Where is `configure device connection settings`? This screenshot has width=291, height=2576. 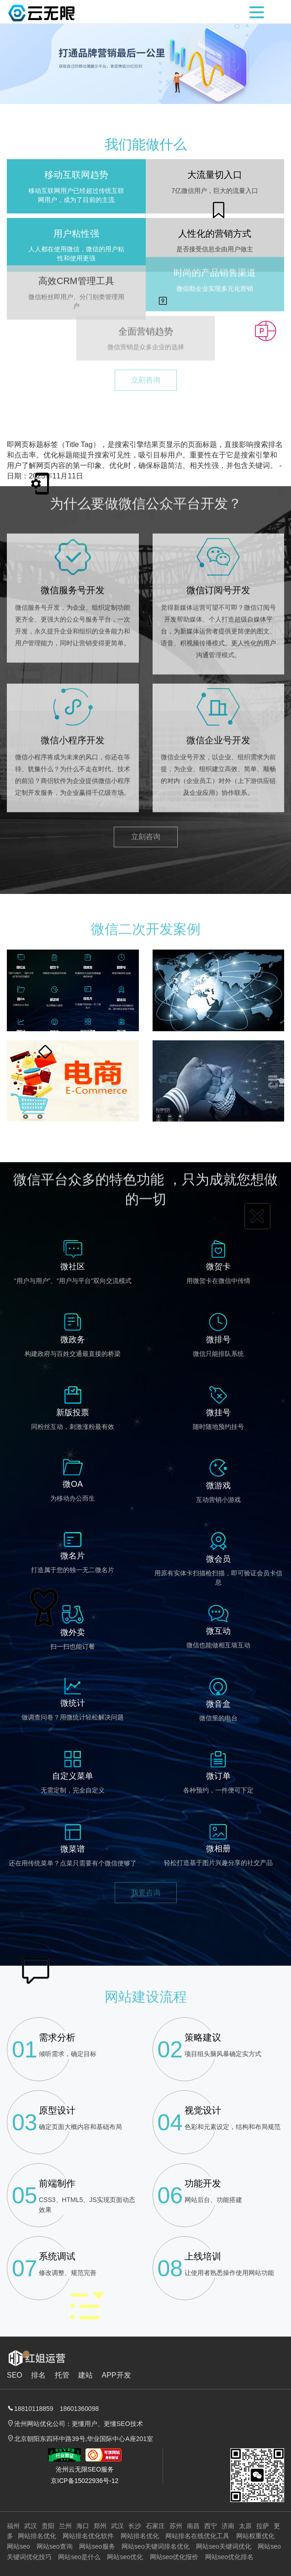 configure device connection settings is located at coordinates (40, 483).